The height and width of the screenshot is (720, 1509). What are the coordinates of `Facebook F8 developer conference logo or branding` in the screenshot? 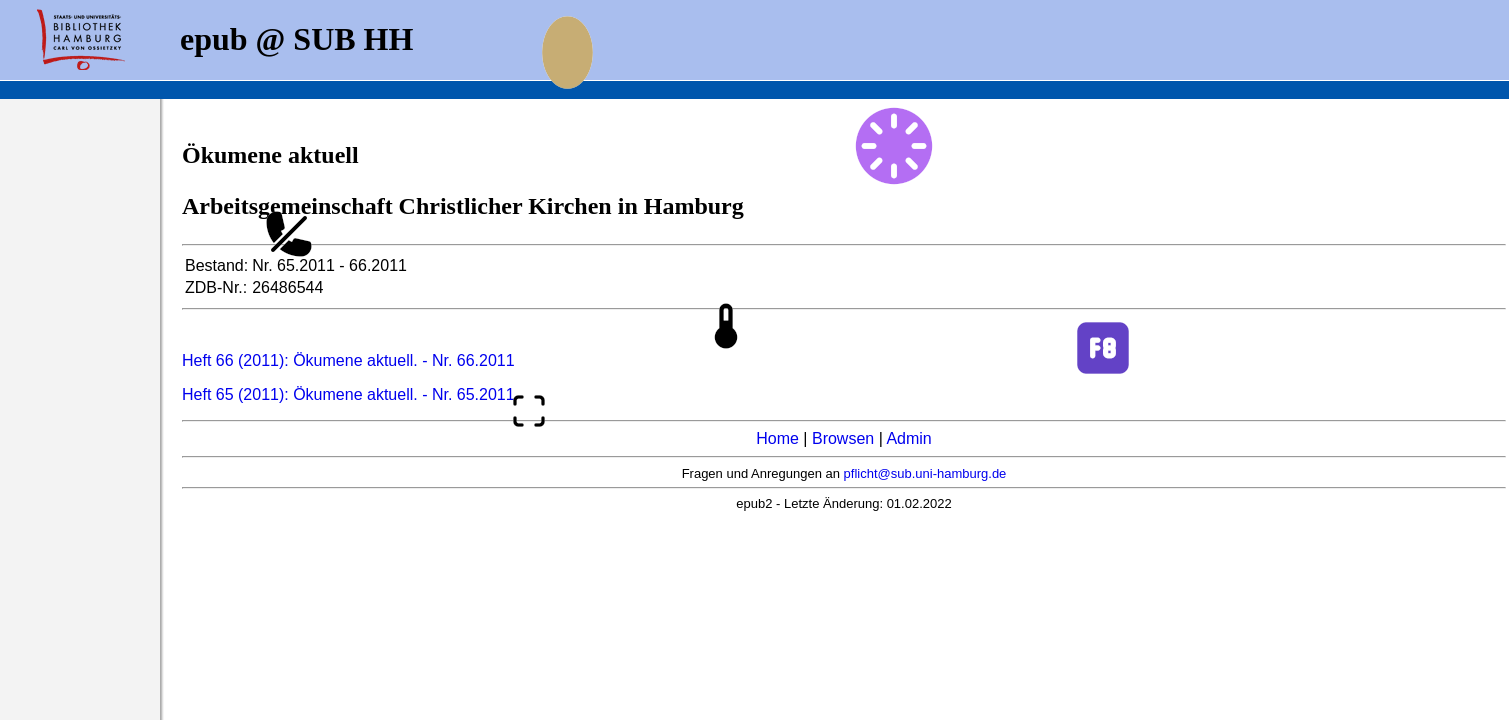 It's located at (1103, 348).